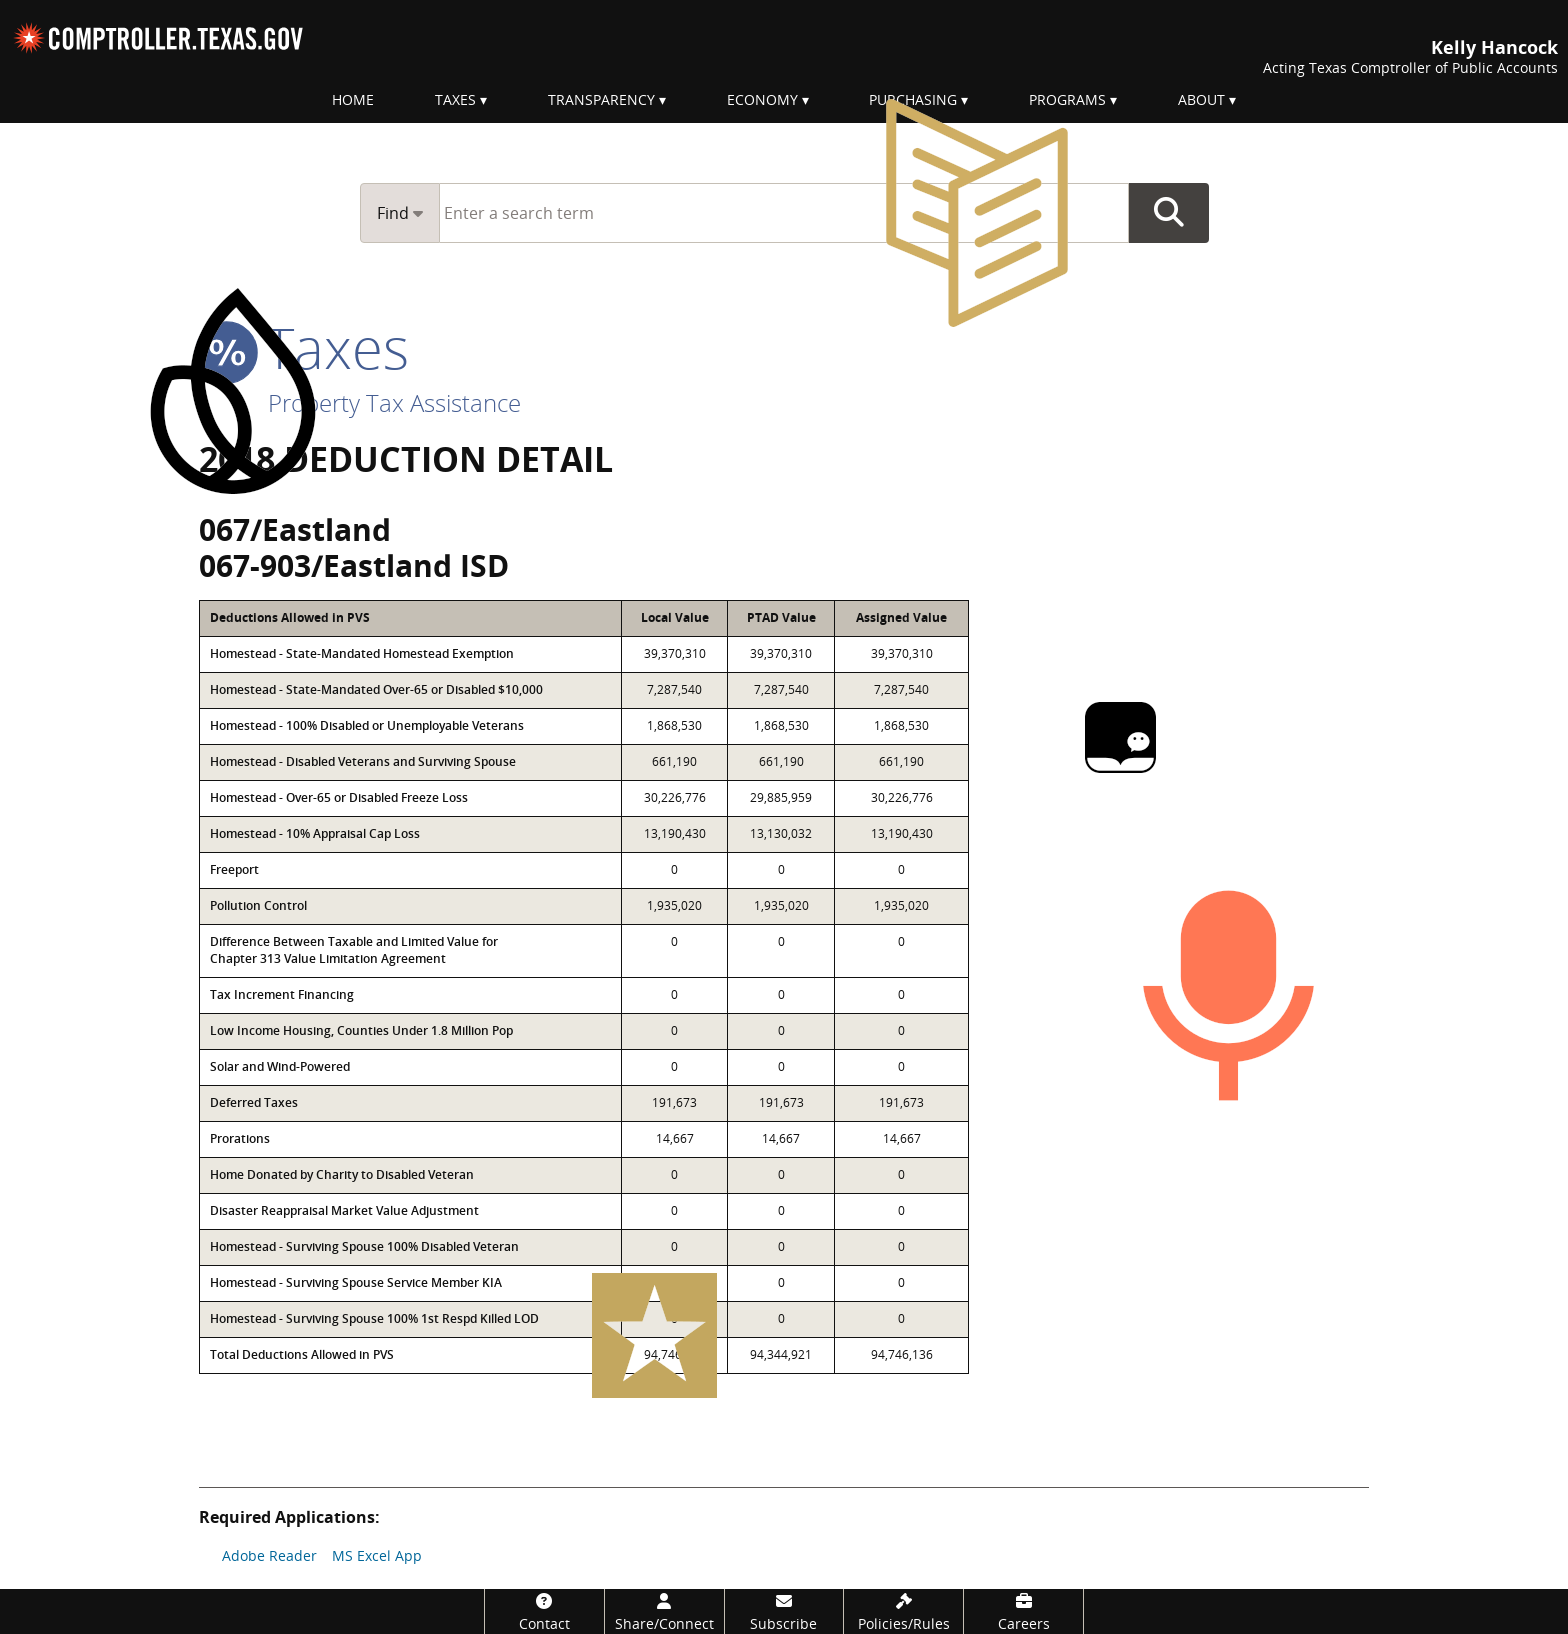  What do you see at coordinates (1228, 995) in the screenshot?
I see `tap to start voice recording` at bounding box center [1228, 995].